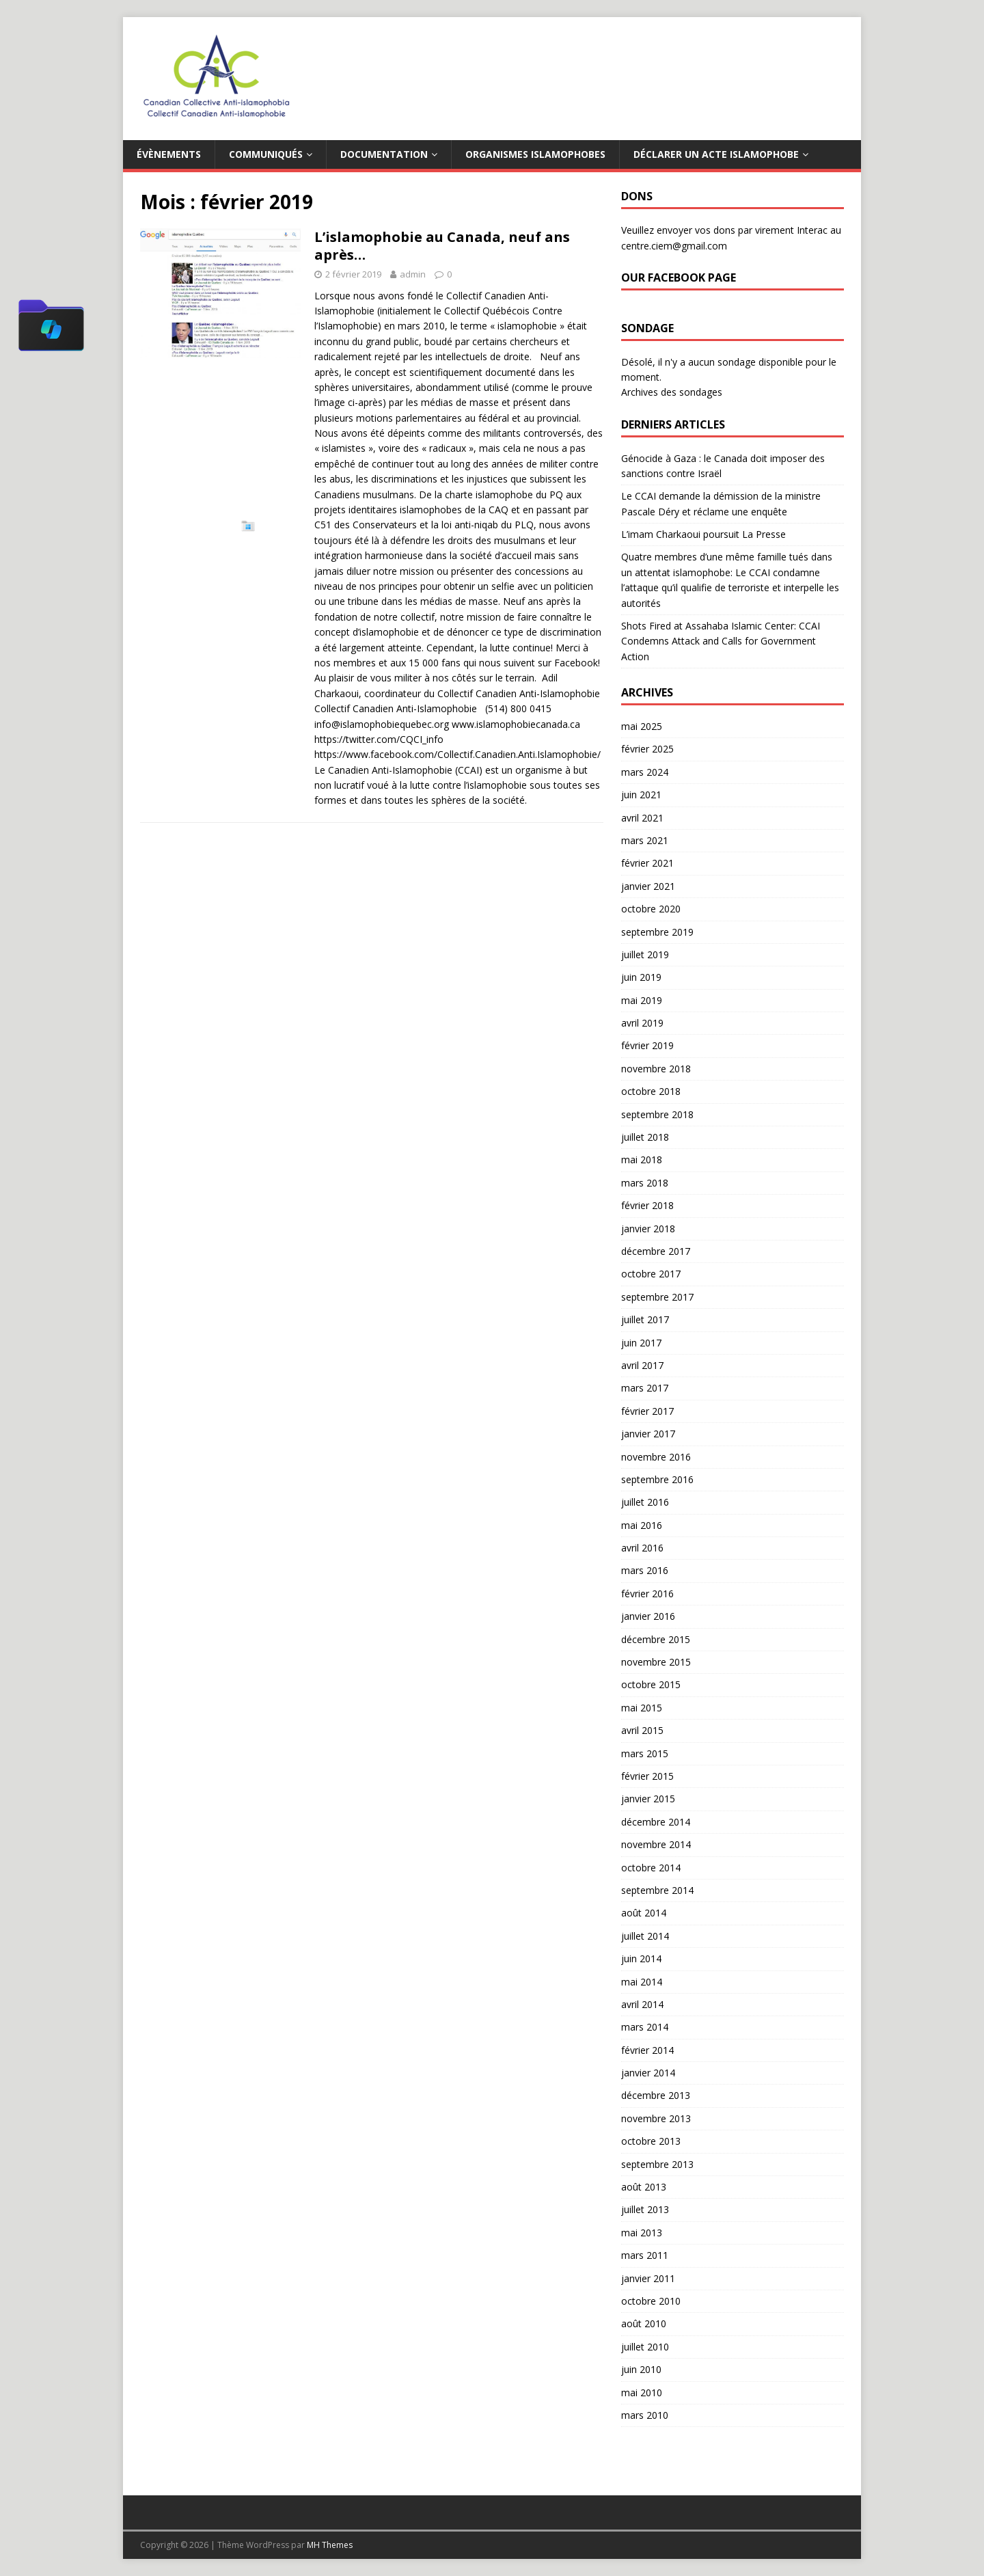  What do you see at coordinates (51, 327) in the screenshot?
I see `open folder containing Microsoft Copilot files` at bounding box center [51, 327].